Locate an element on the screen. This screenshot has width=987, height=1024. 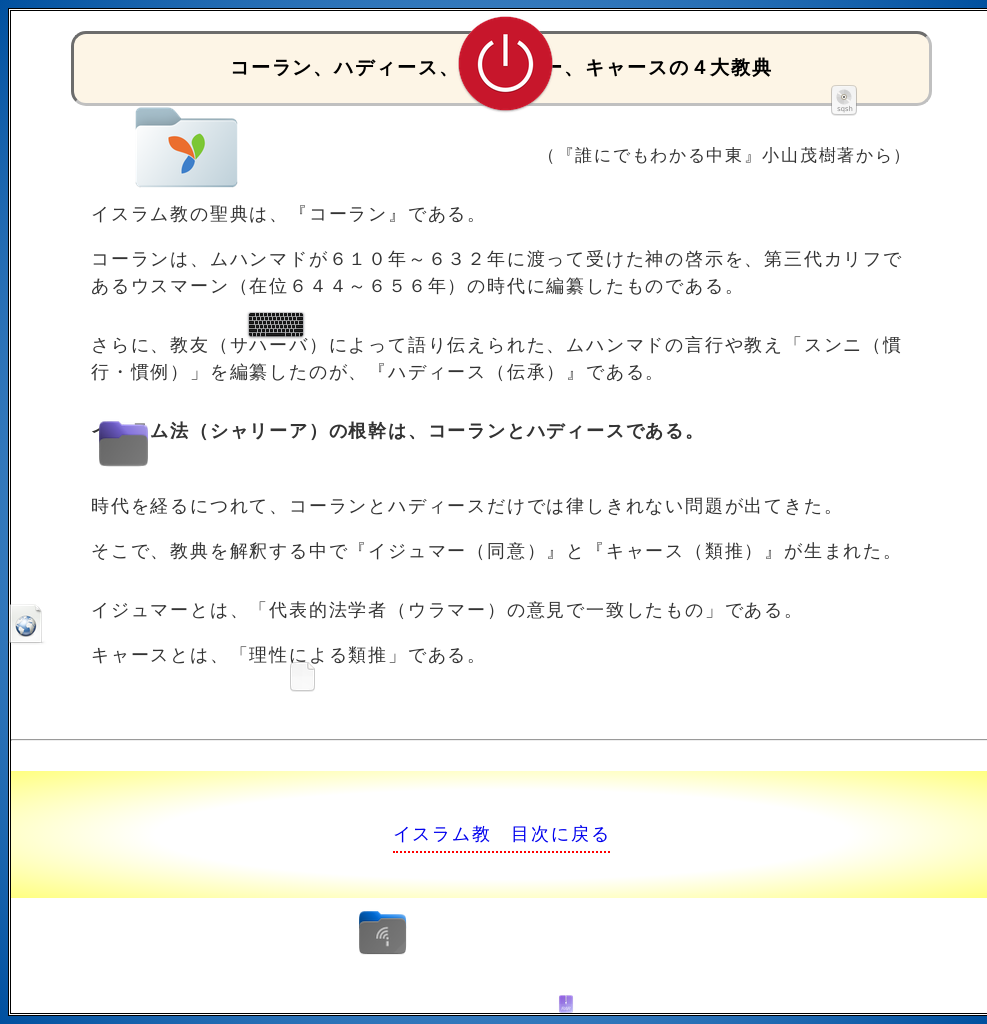
indicates an extended keyboard is connected is located at coordinates (276, 325).